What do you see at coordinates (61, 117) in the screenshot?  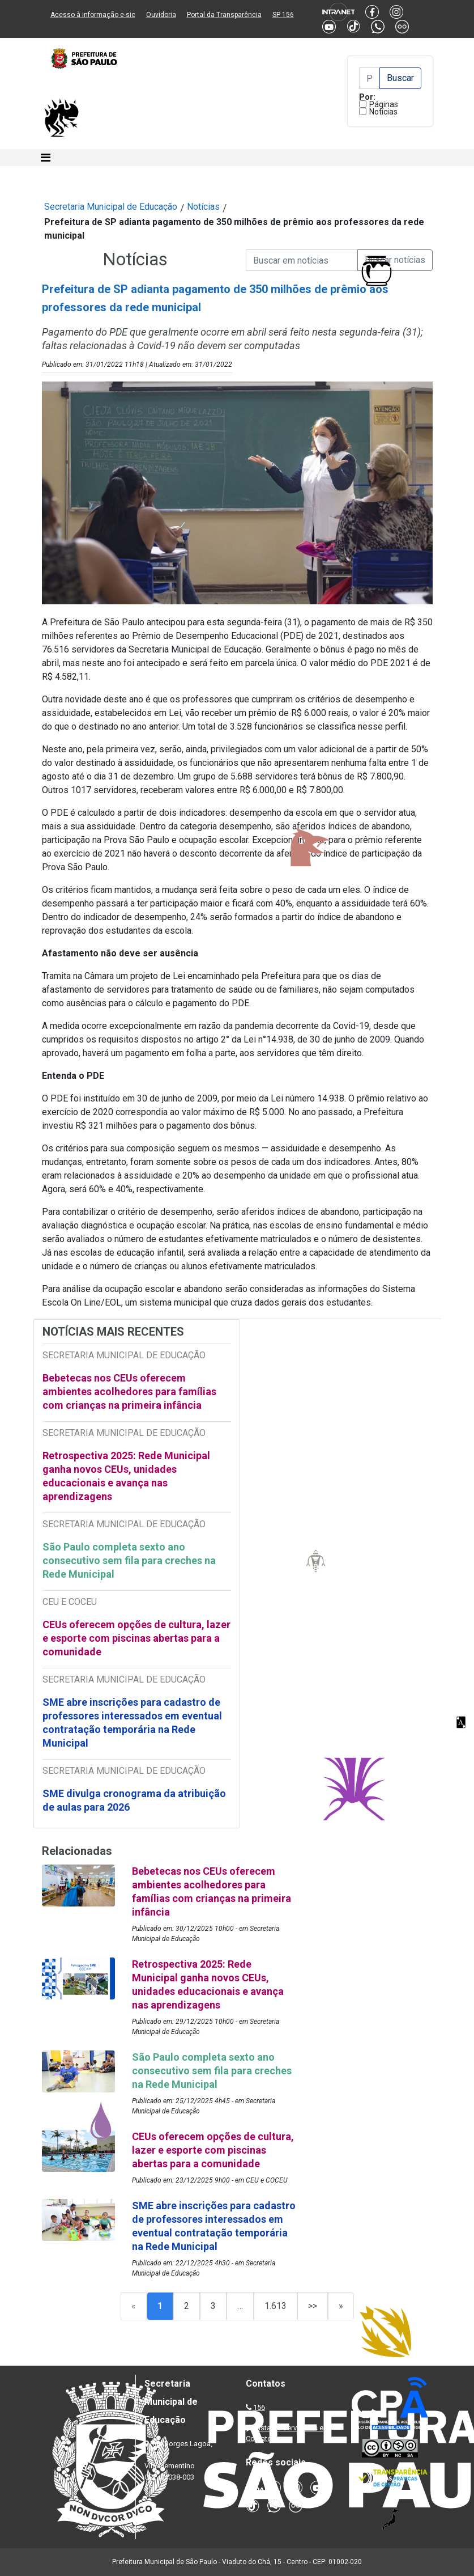 I see `select troglodyte character or creature class` at bounding box center [61, 117].